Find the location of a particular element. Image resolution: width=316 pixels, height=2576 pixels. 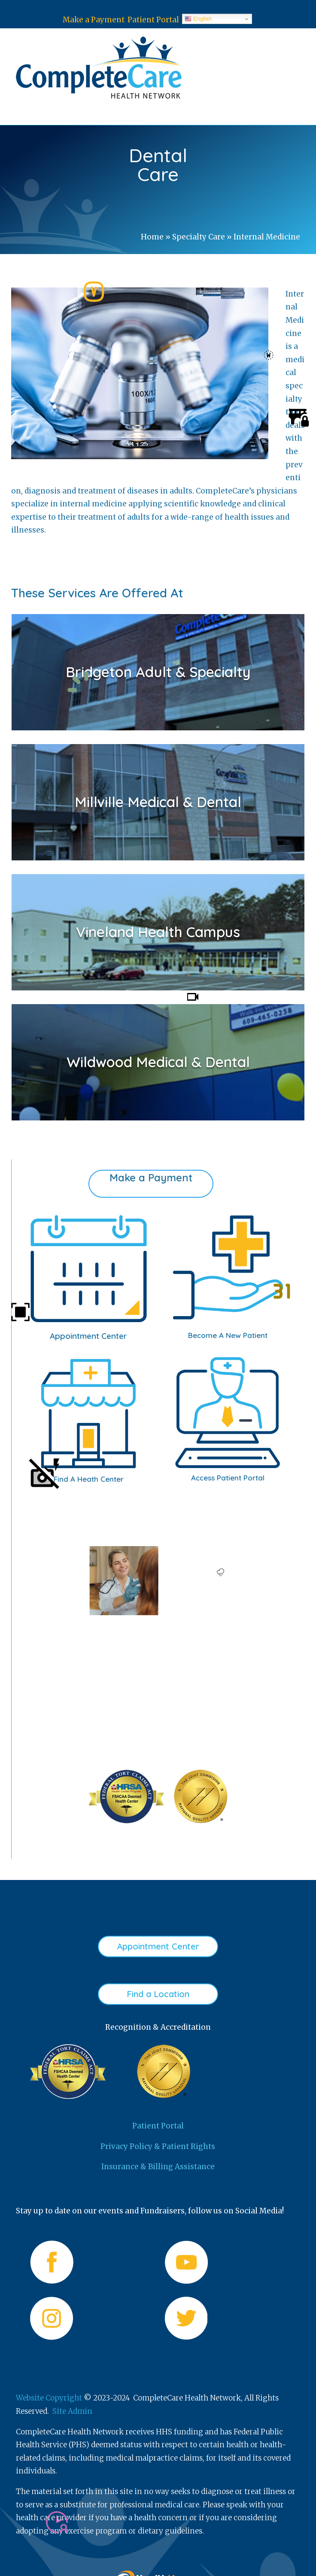

indicates a "v" label or category tag is located at coordinates (94, 291).